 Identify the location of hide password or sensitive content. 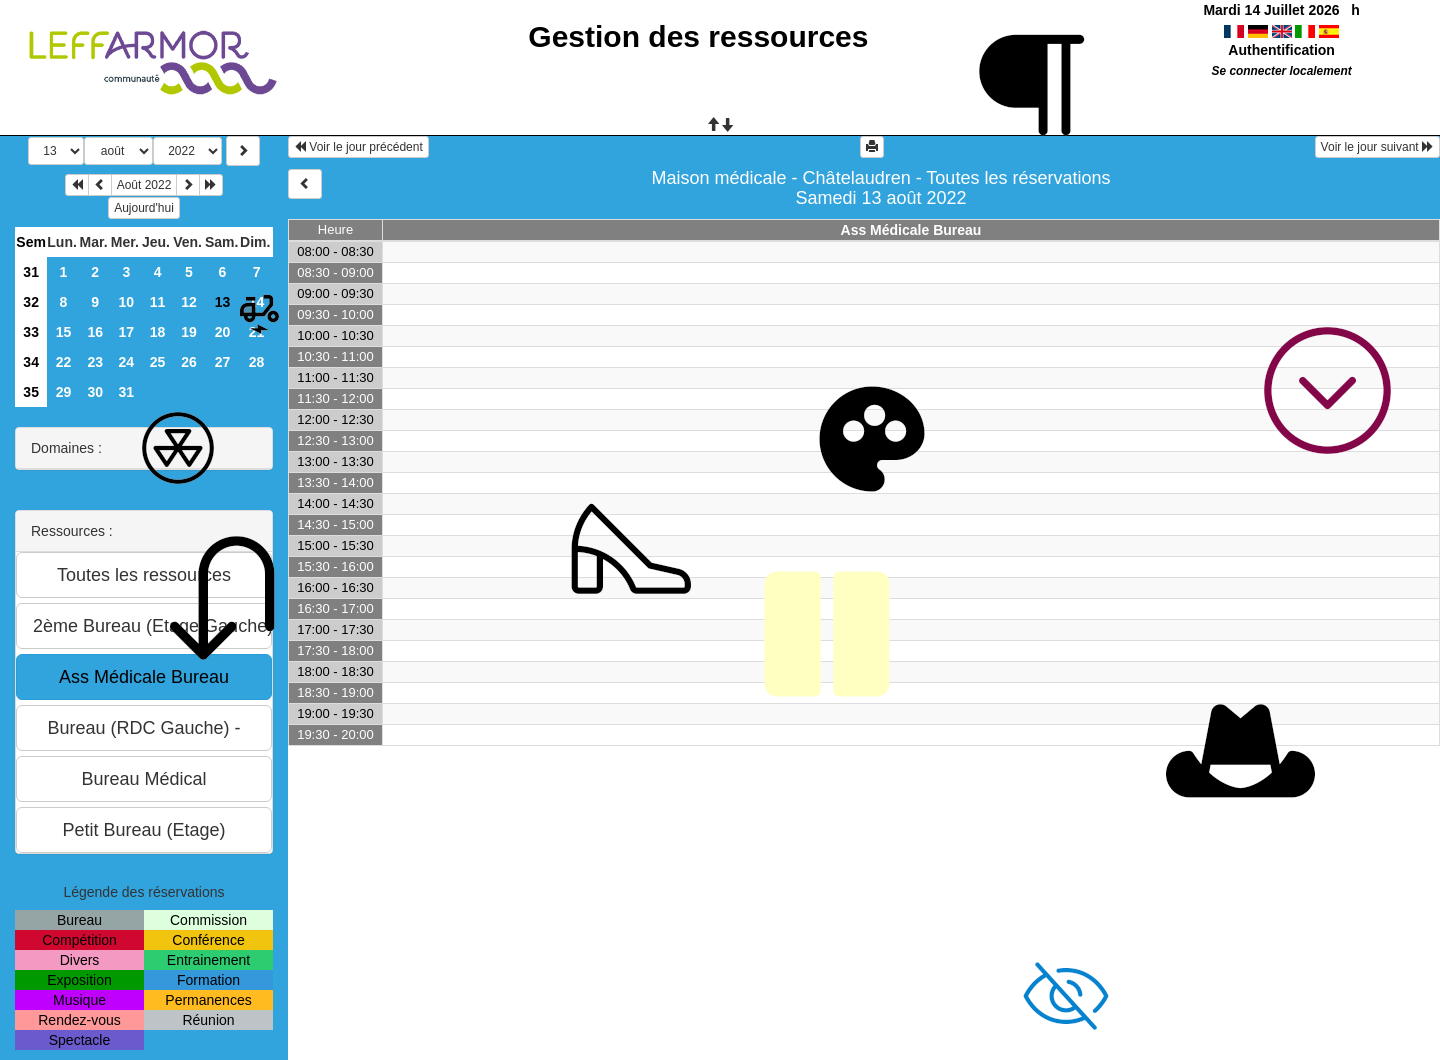
(1066, 996).